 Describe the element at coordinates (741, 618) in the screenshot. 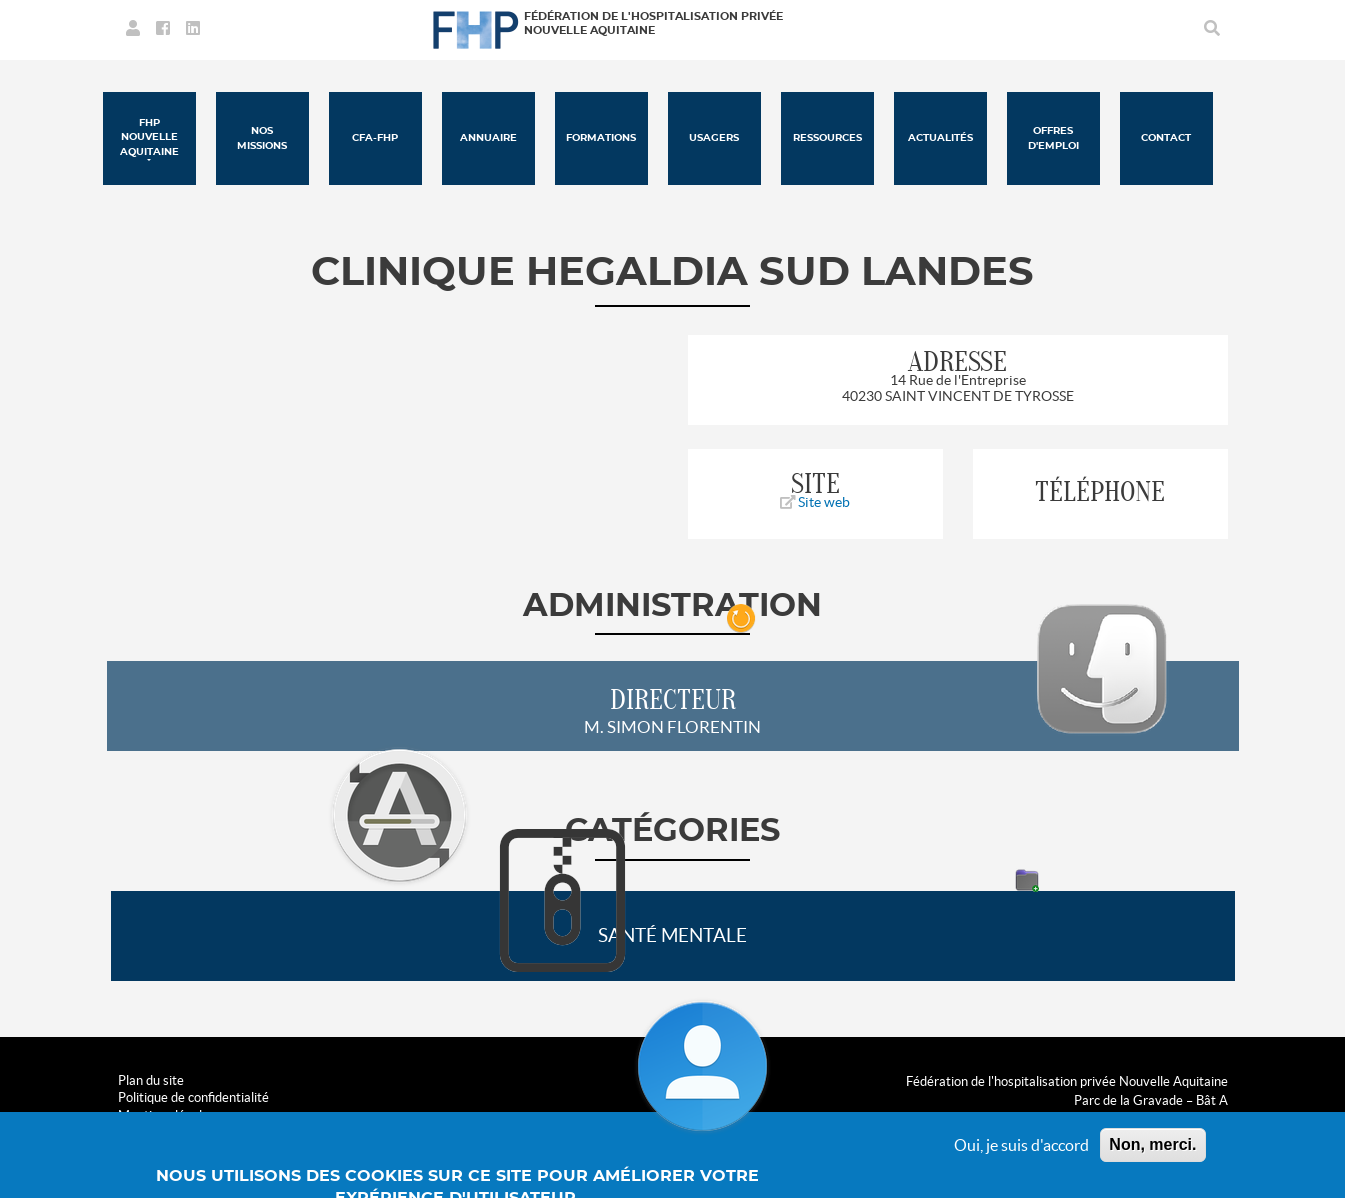

I see `restart the system` at that location.